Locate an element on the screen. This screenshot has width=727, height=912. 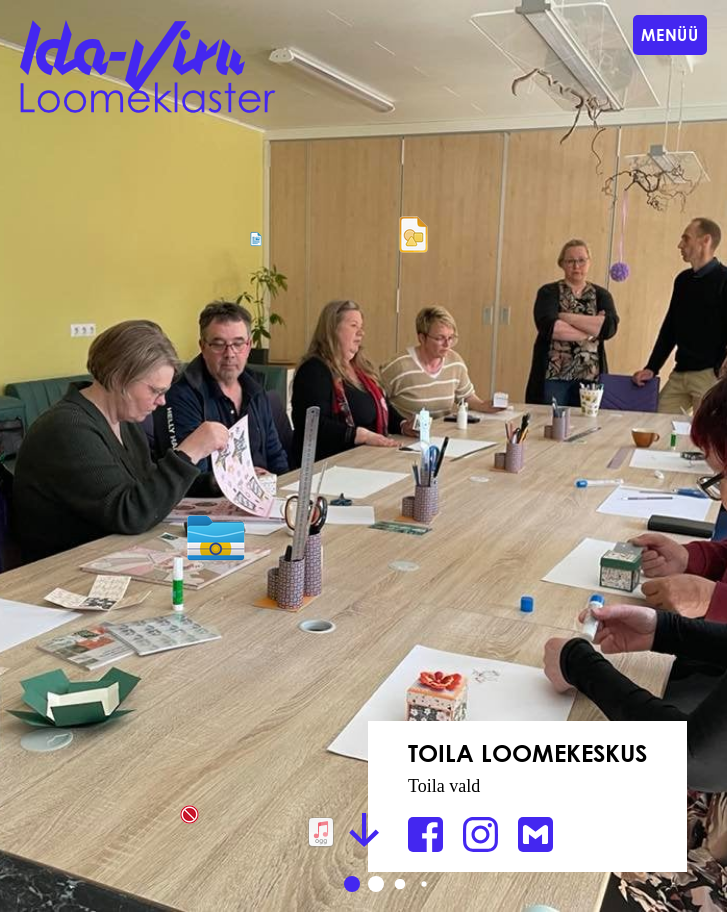
open pokémon collection folder is located at coordinates (215, 539).